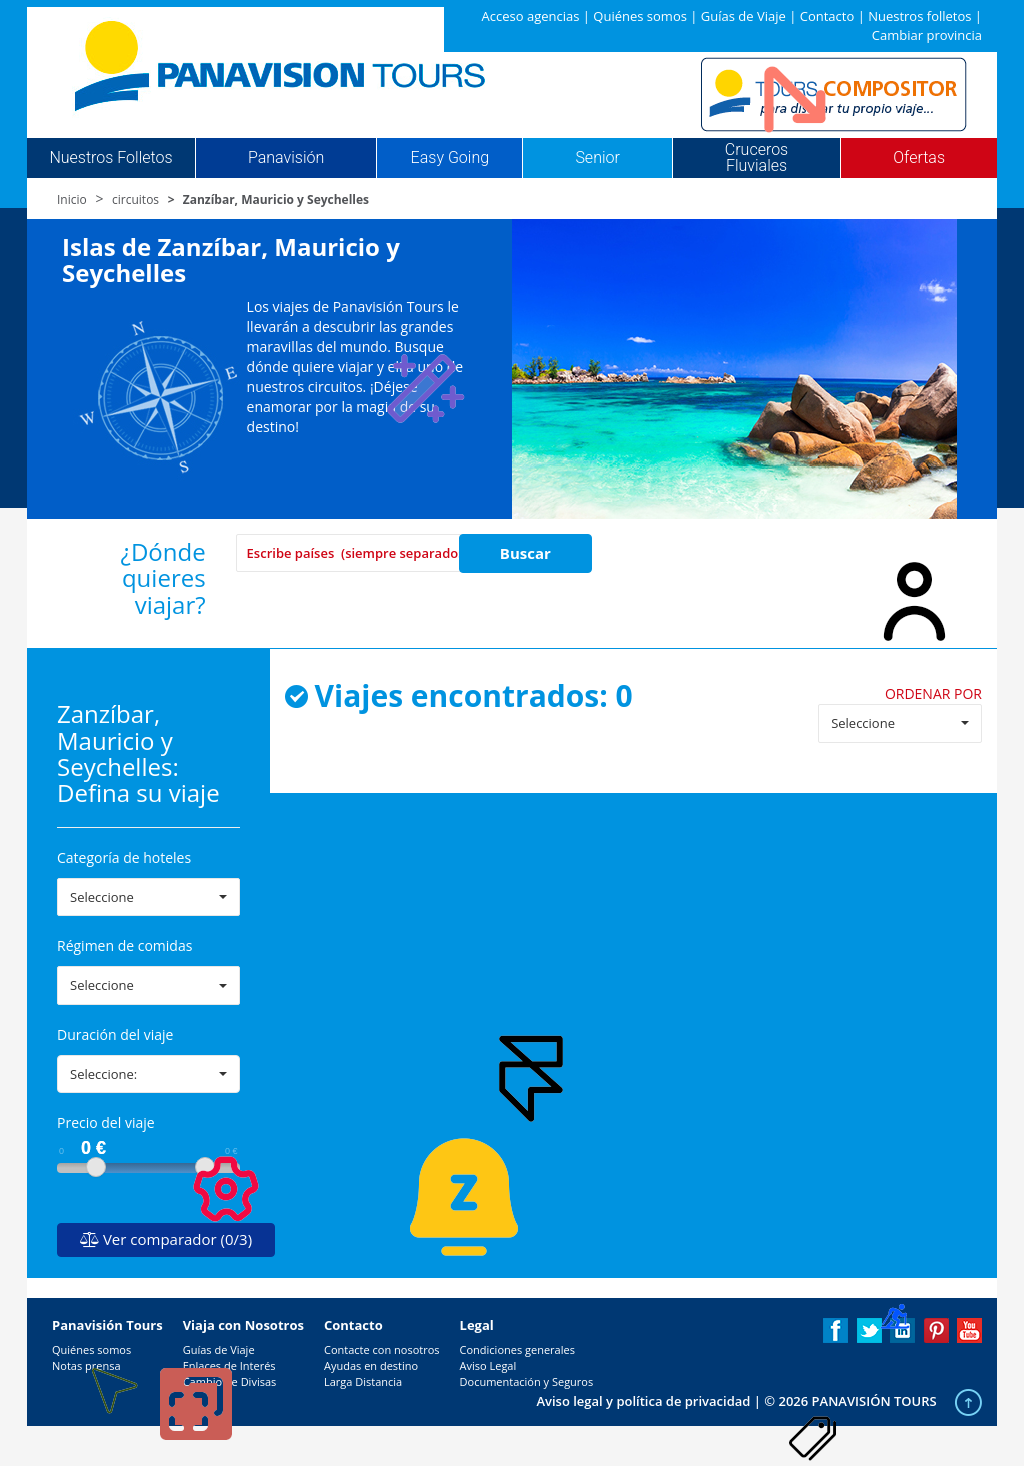 The image size is (1024, 1466). What do you see at coordinates (111, 1387) in the screenshot?
I see `tap to get directions to a destination` at bounding box center [111, 1387].